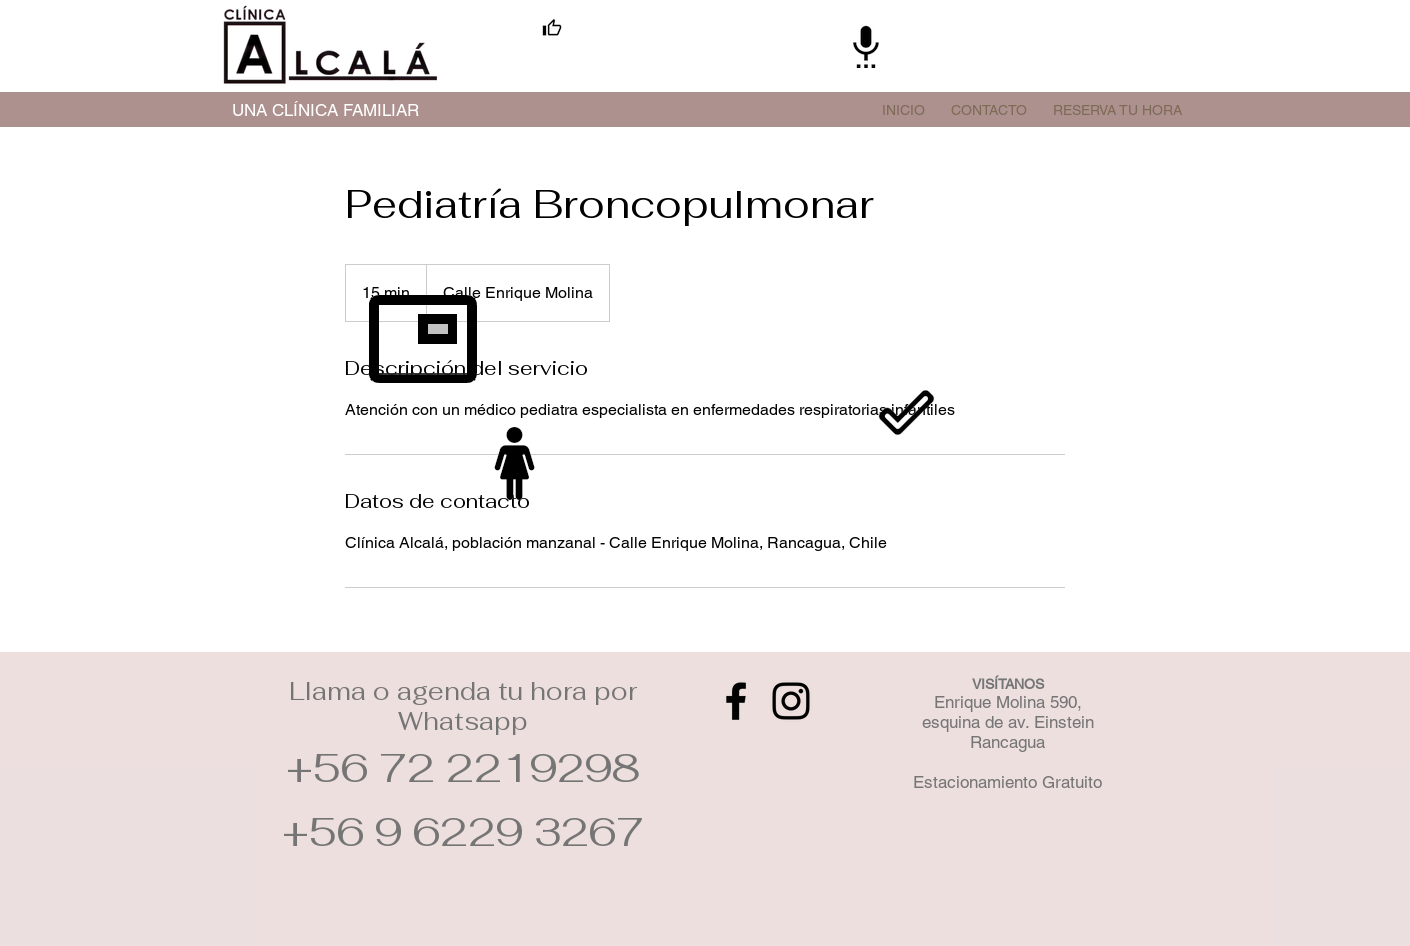  I want to click on task completed successfully, so click(906, 412).